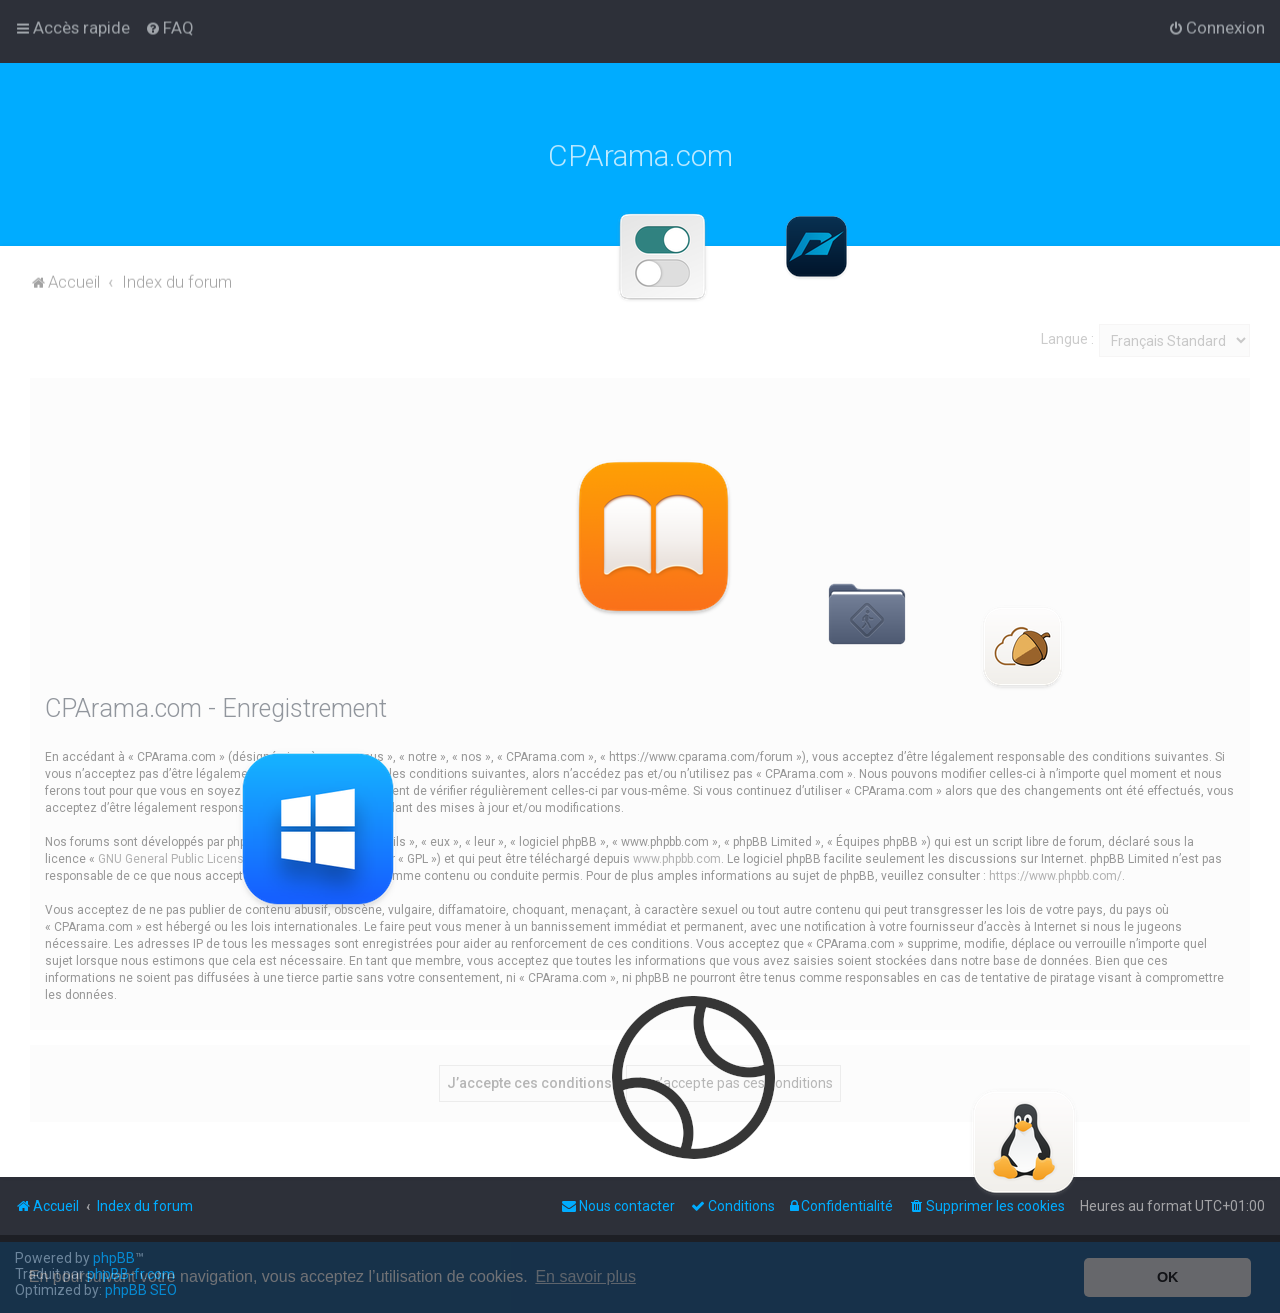 The width and height of the screenshot is (1280, 1313). What do you see at coordinates (816, 246) in the screenshot?
I see `launch need for speed racing game` at bounding box center [816, 246].